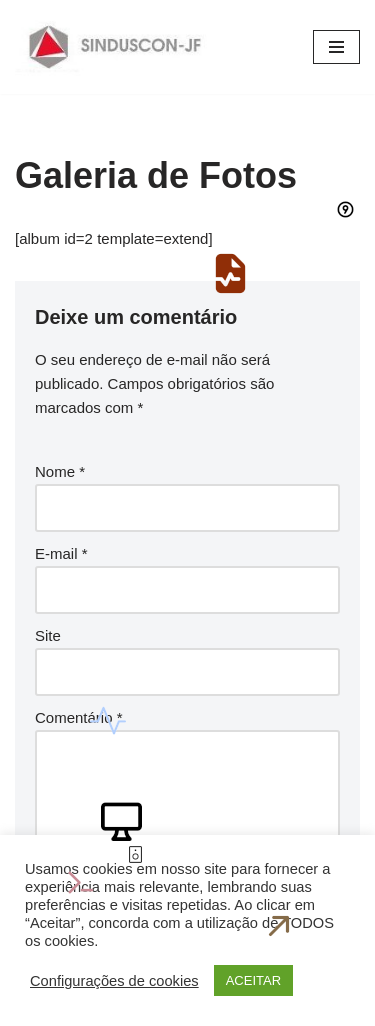  What do you see at coordinates (121, 820) in the screenshot?
I see `view desktop version of site` at bounding box center [121, 820].